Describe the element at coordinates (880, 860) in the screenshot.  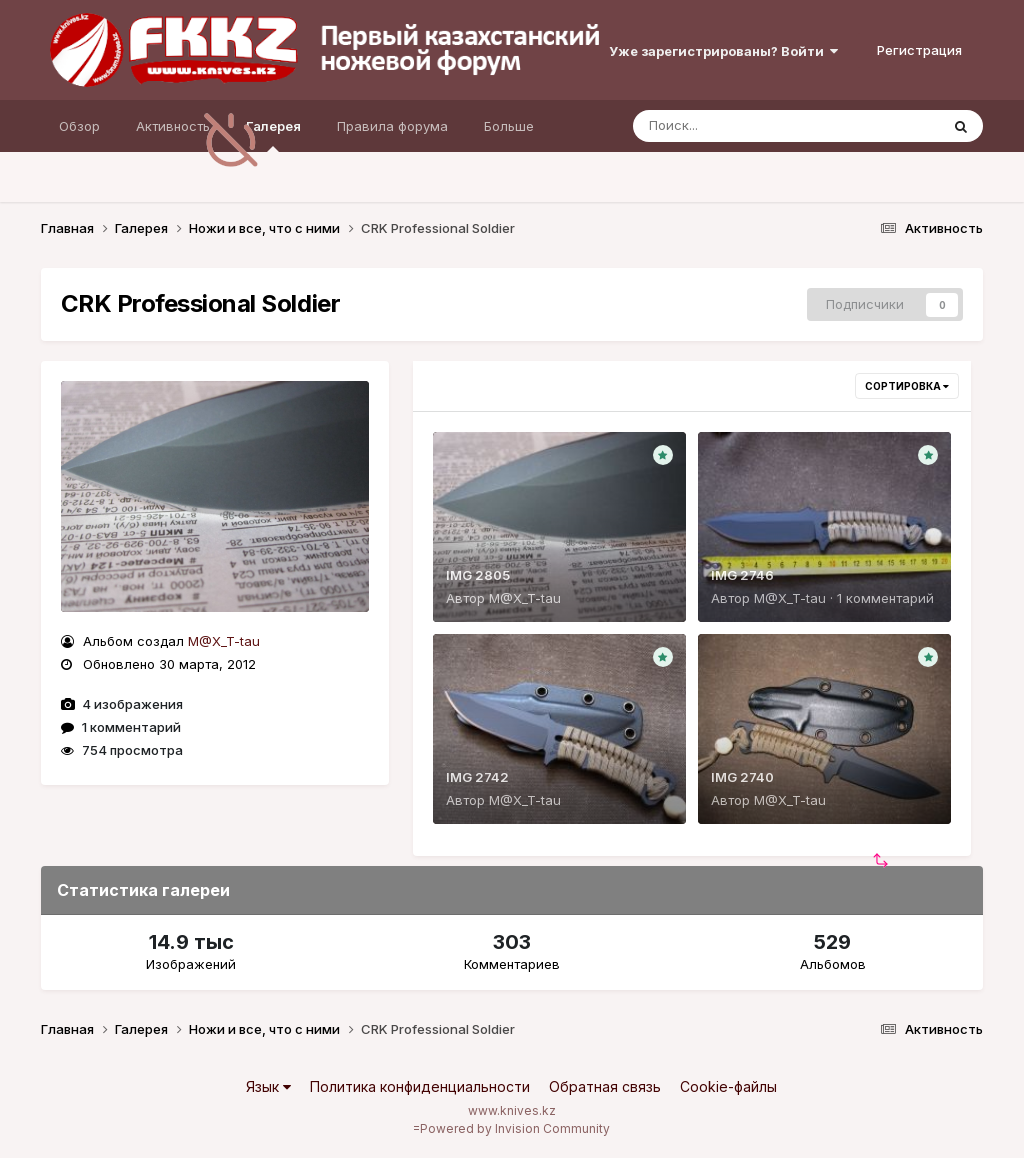
I see `open link in new window or tab` at that location.